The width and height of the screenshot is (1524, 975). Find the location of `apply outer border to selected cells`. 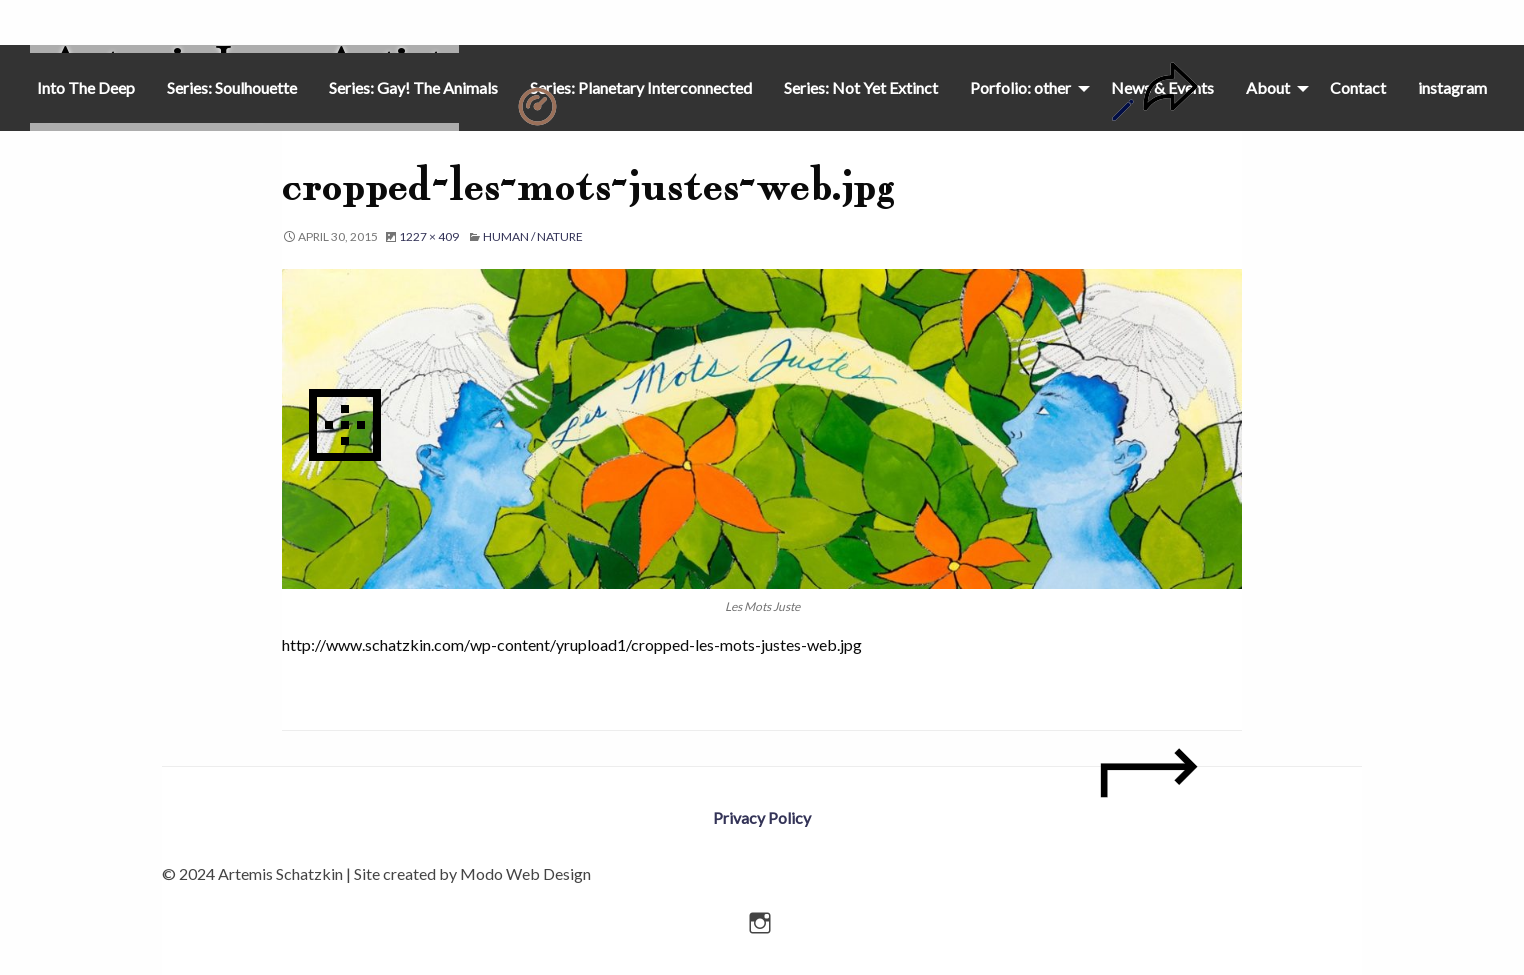

apply outer border to selected cells is located at coordinates (345, 425).